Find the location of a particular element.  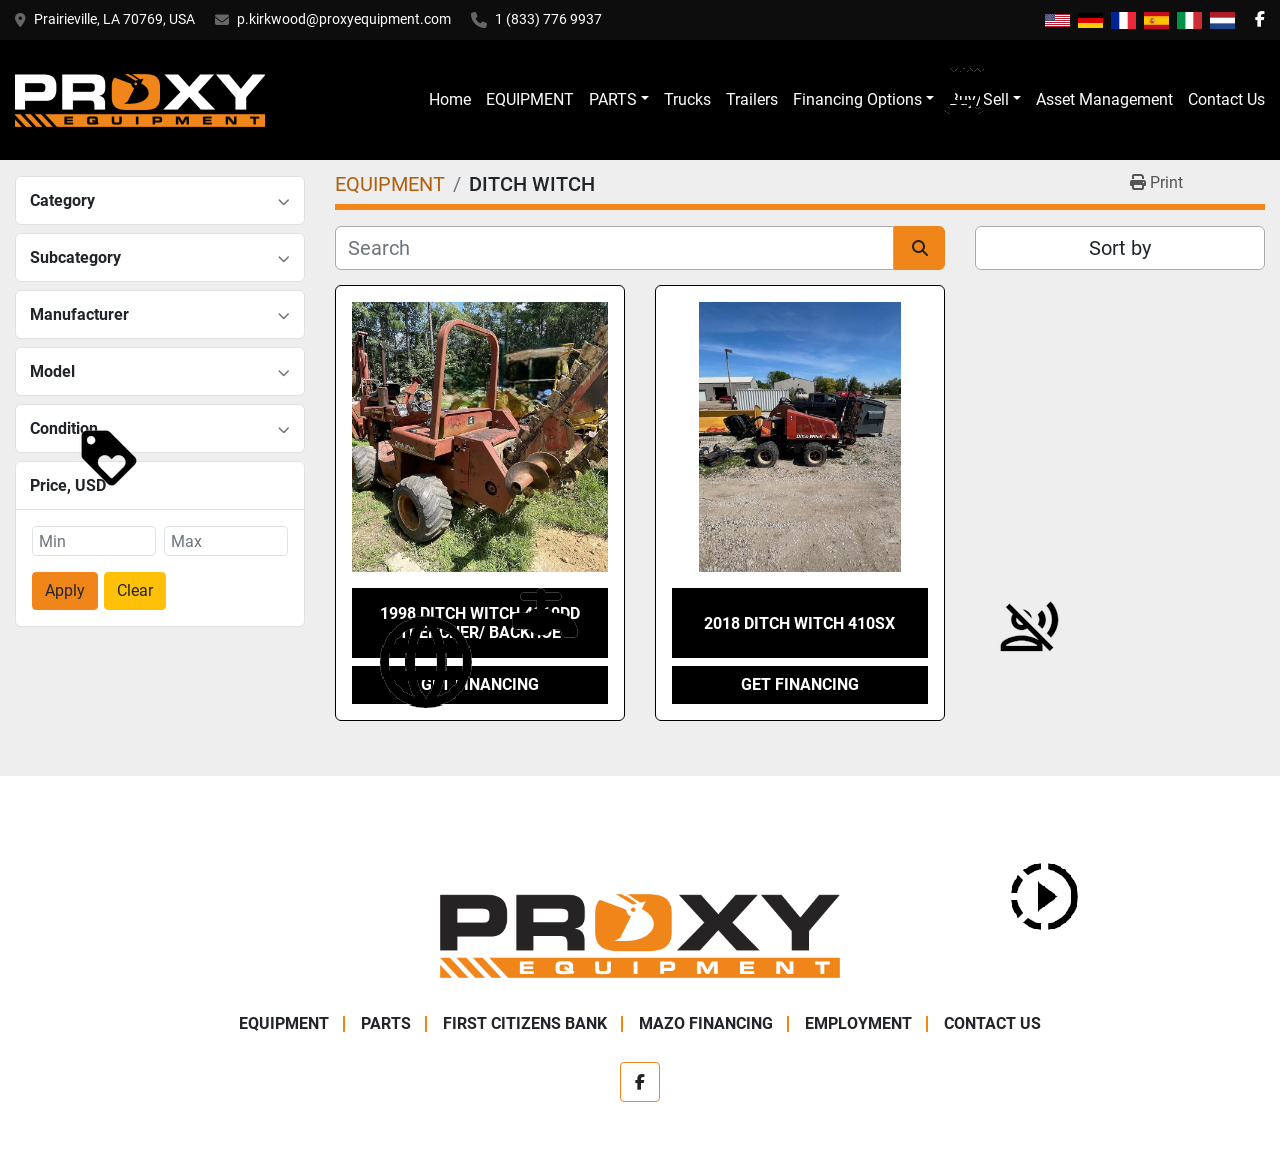

enable slow motion video recording is located at coordinates (1044, 896).